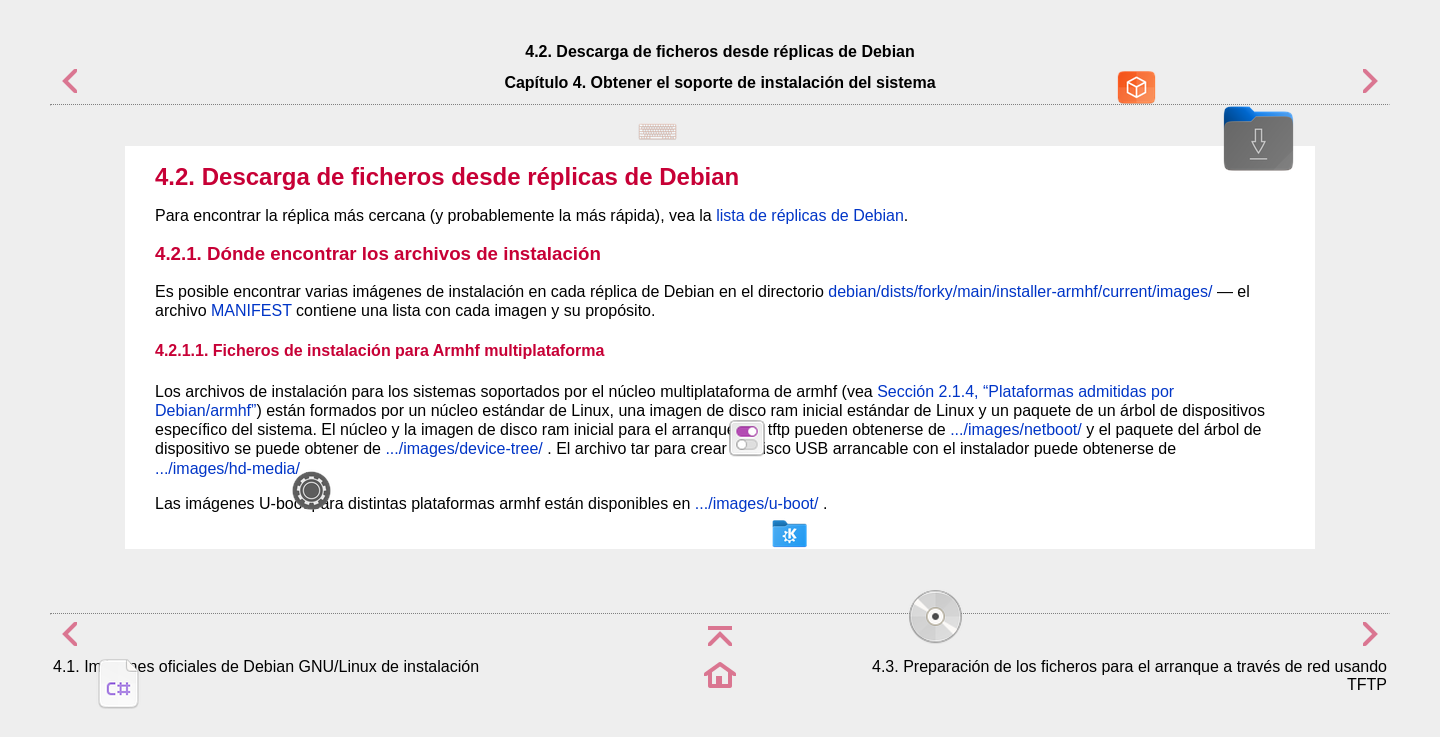 The image size is (1440, 737). Describe the element at coordinates (789, 534) in the screenshot. I see `open kde application files folder` at that location.